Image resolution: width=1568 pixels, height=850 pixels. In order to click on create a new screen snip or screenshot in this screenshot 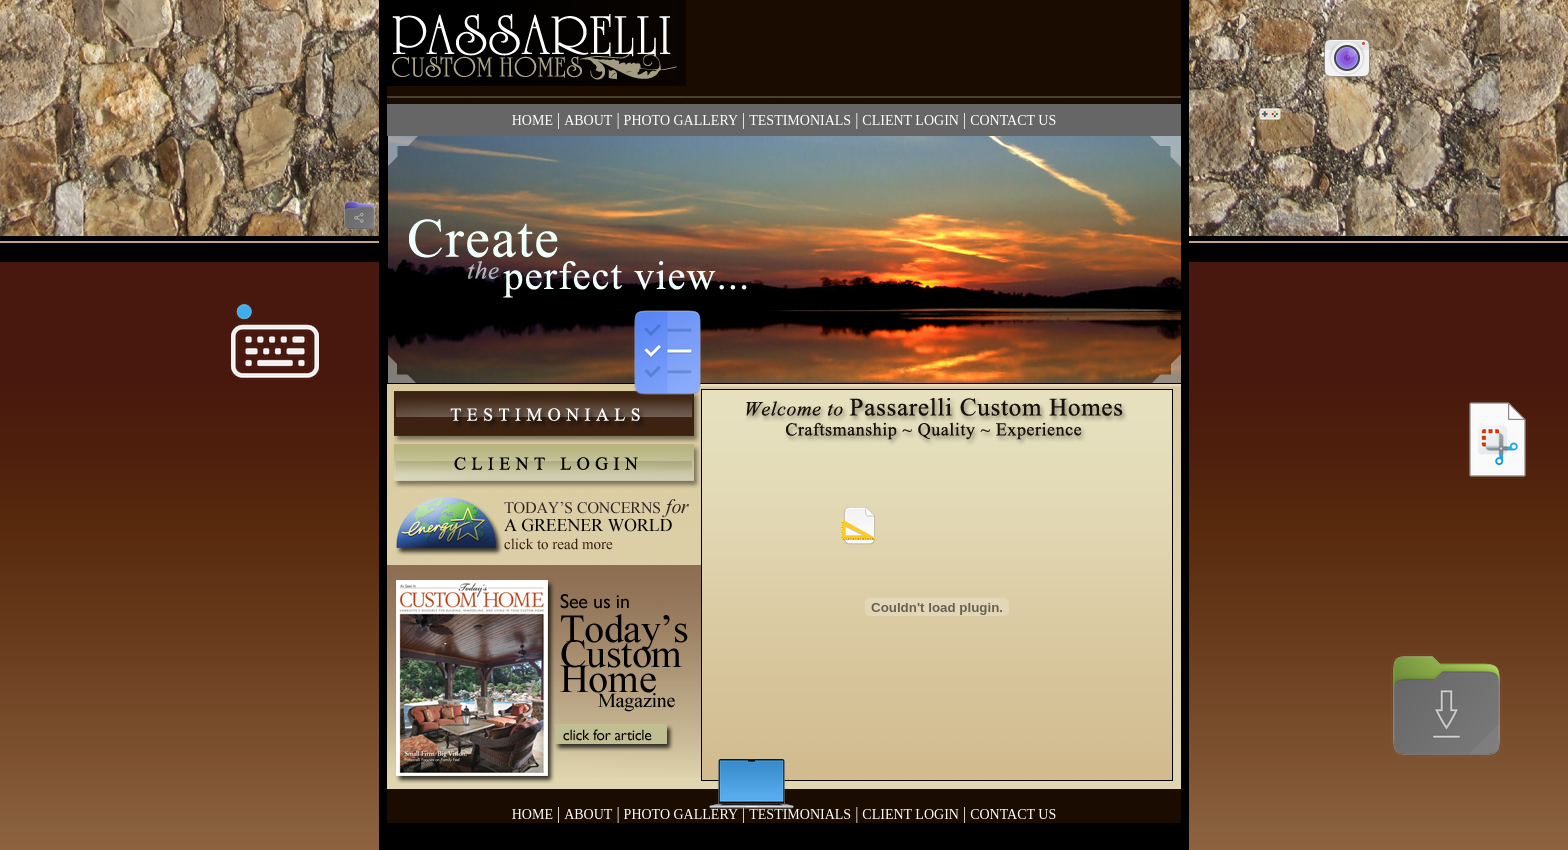, I will do `click(1497, 439)`.